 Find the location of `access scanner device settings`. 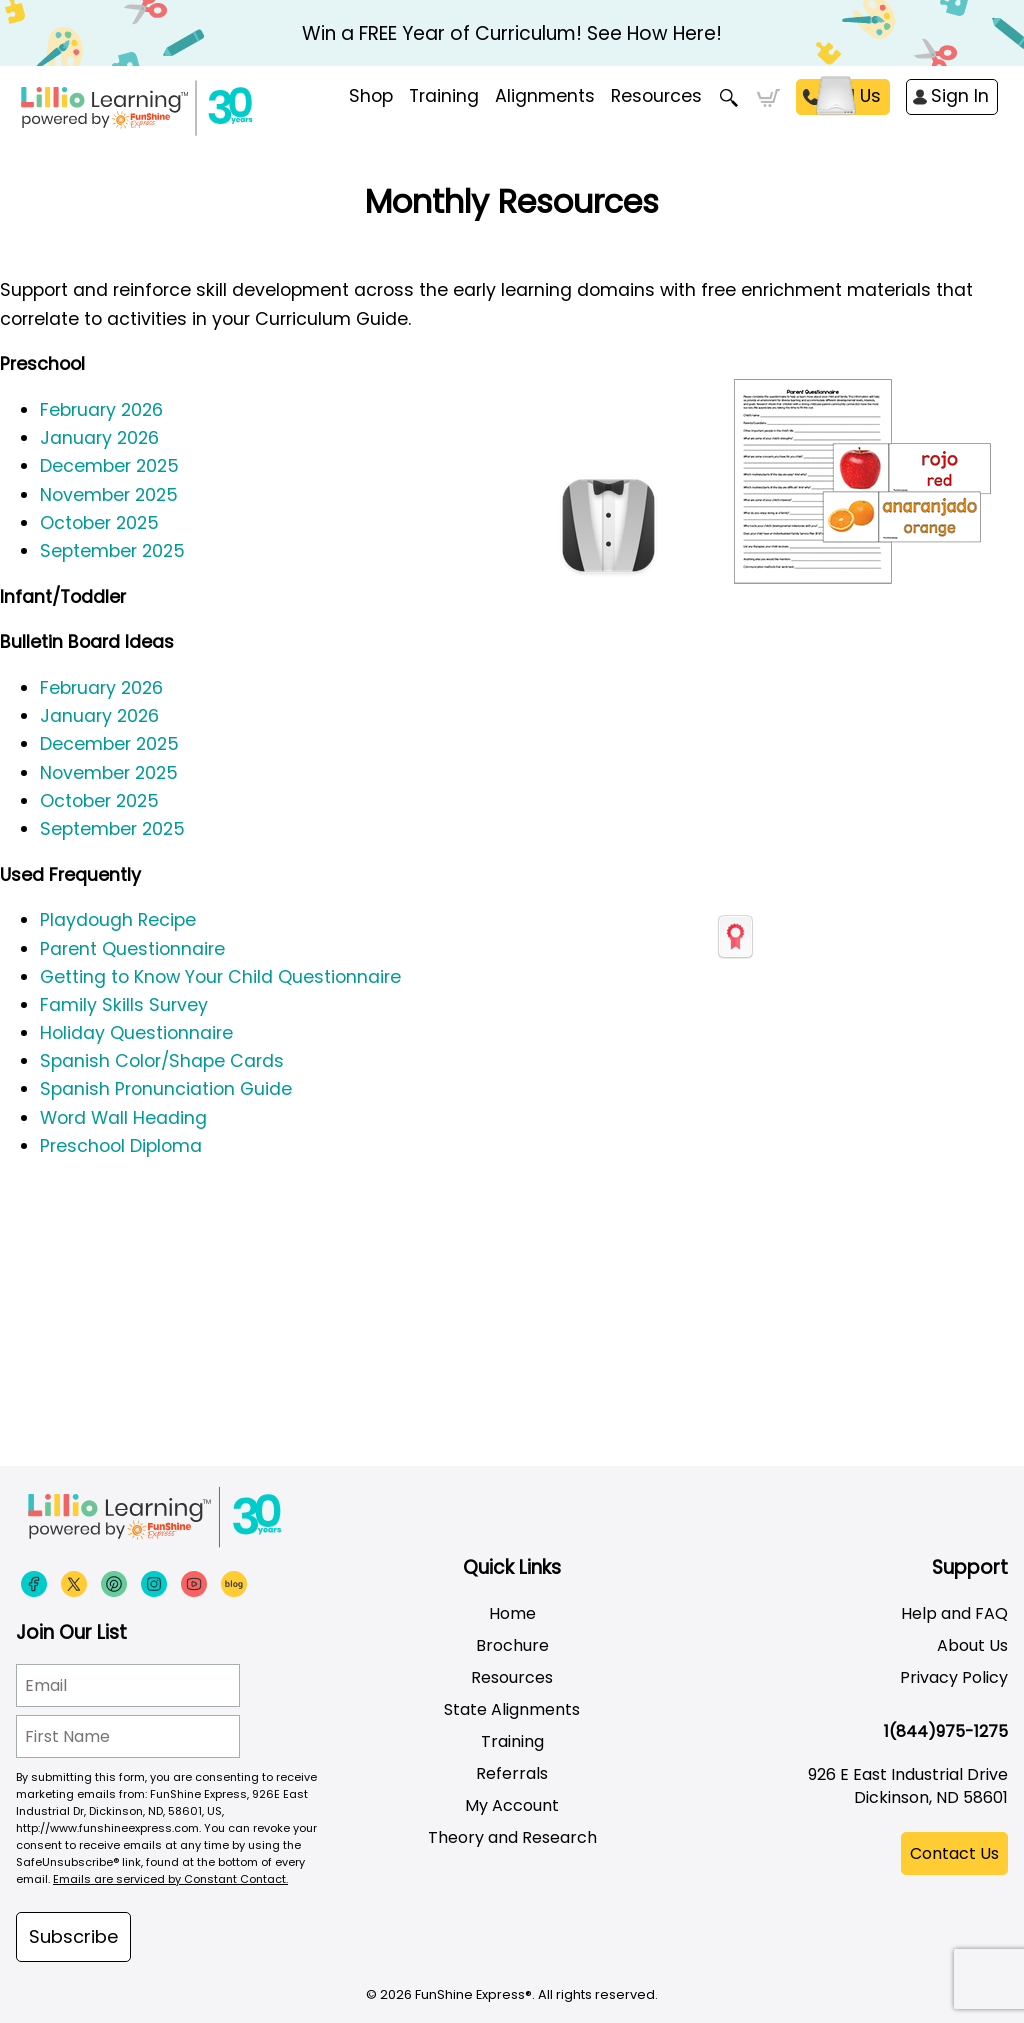

access scanner device settings is located at coordinates (836, 96).